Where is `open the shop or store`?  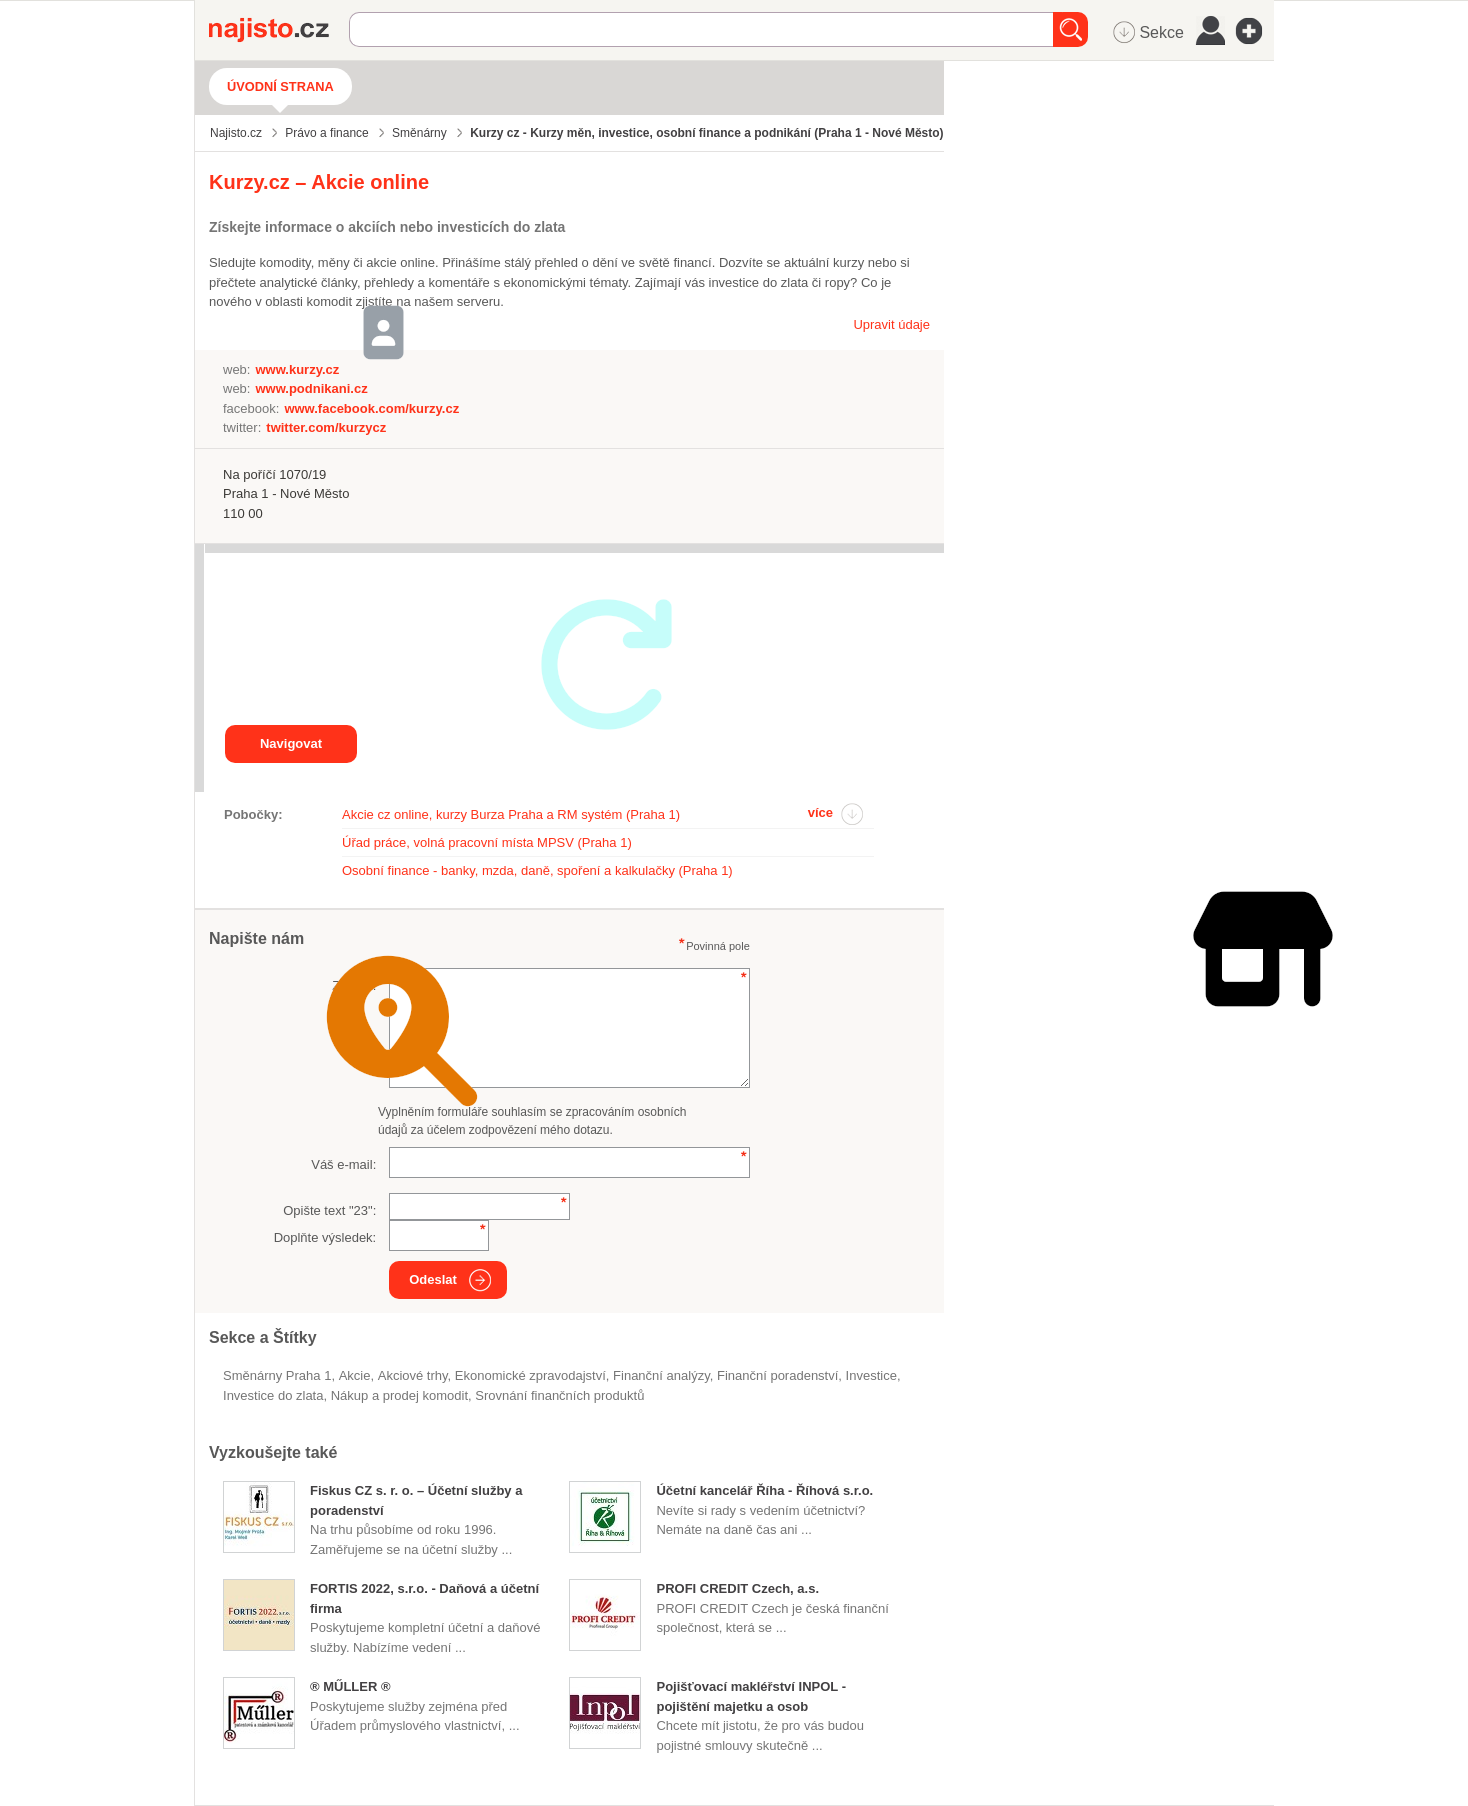 open the shop or store is located at coordinates (1263, 949).